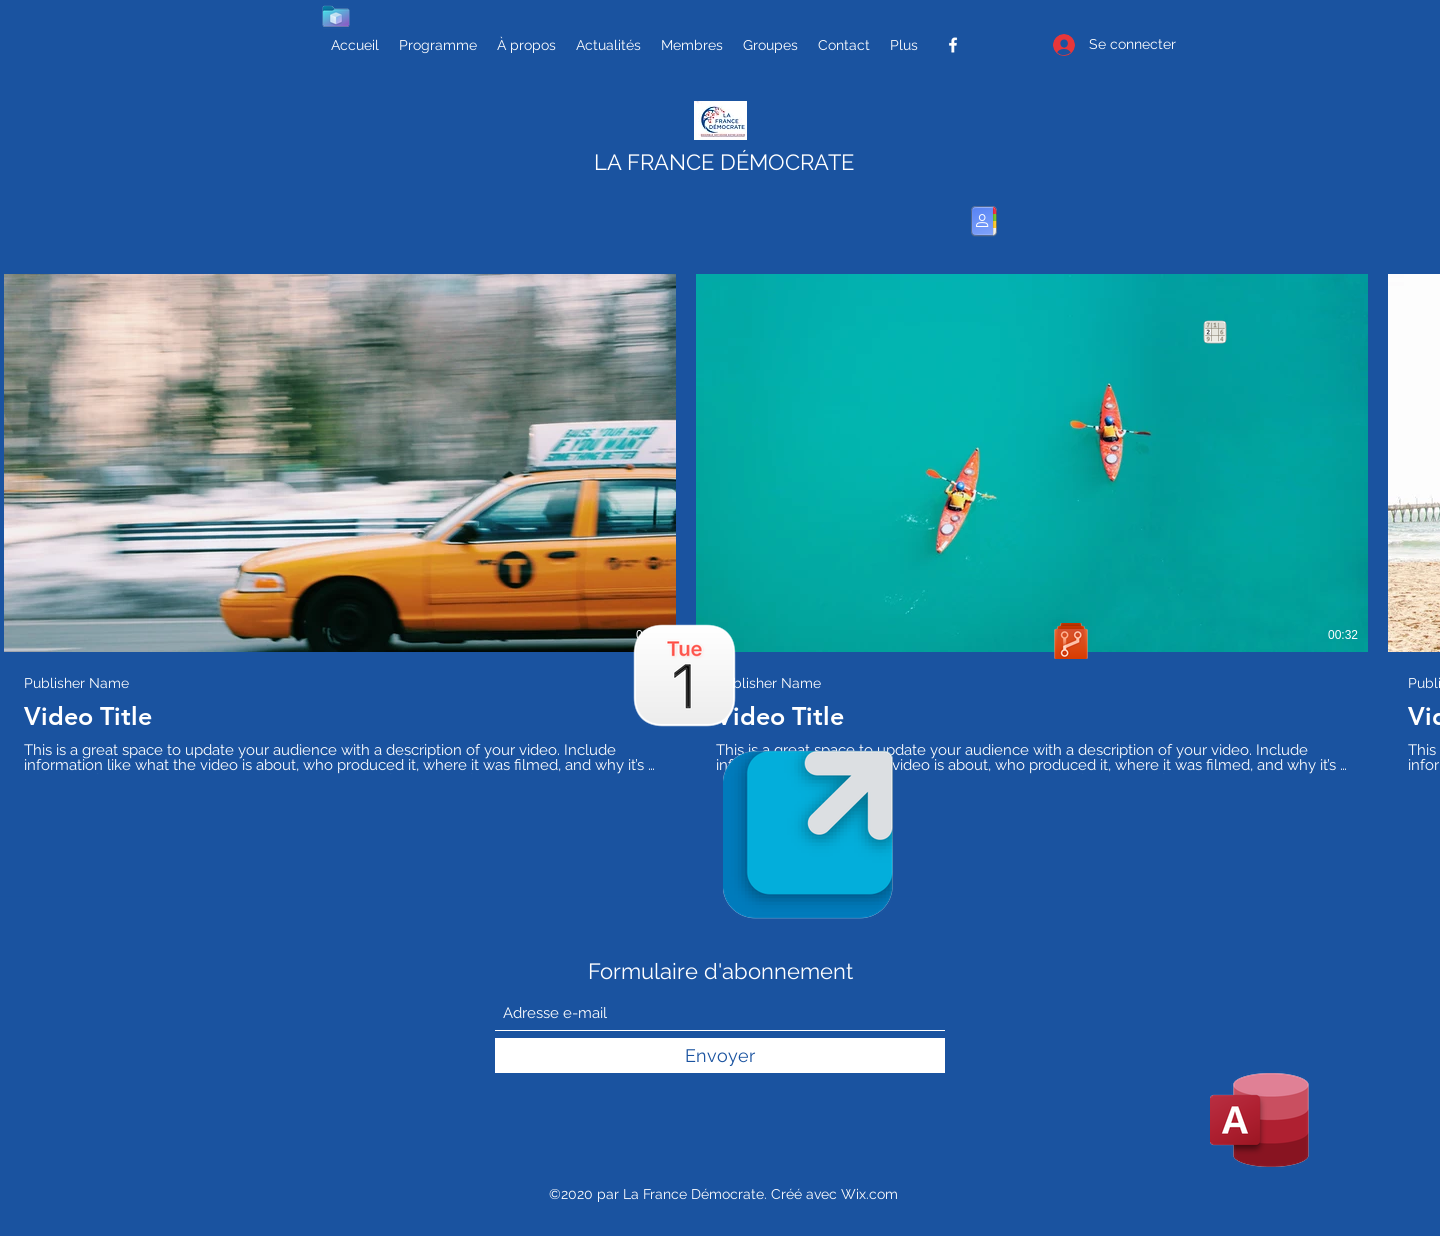 The width and height of the screenshot is (1440, 1236). What do you see at coordinates (808, 834) in the screenshot?
I see `open accessories or utility apps` at bounding box center [808, 834].